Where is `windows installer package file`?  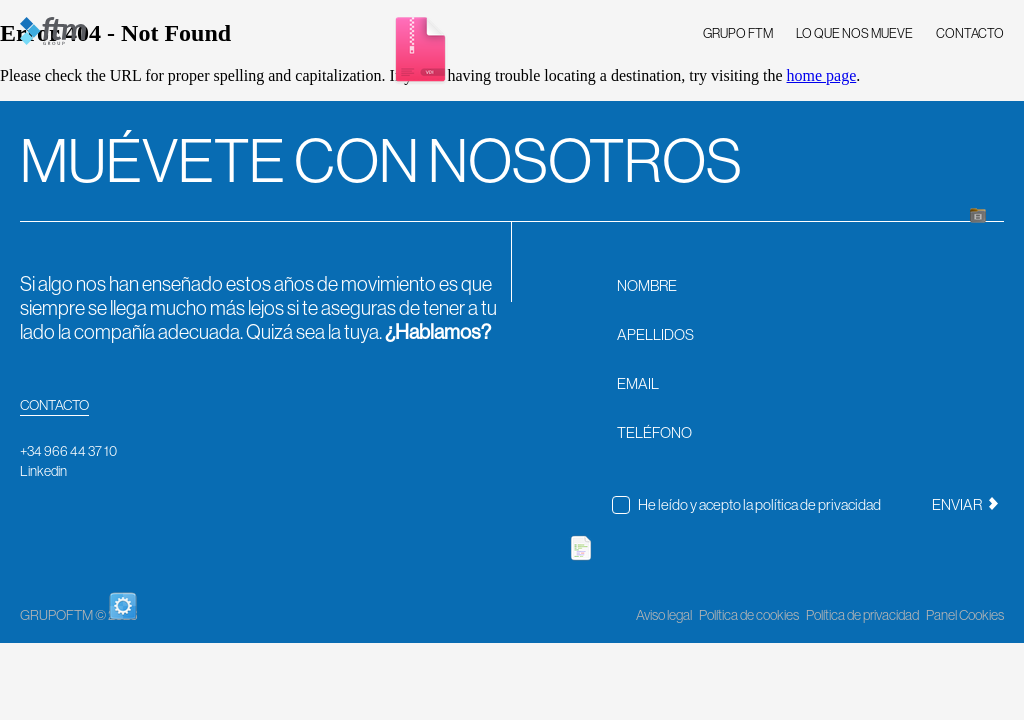 windows installer package file is located at coordinates (123, 606).